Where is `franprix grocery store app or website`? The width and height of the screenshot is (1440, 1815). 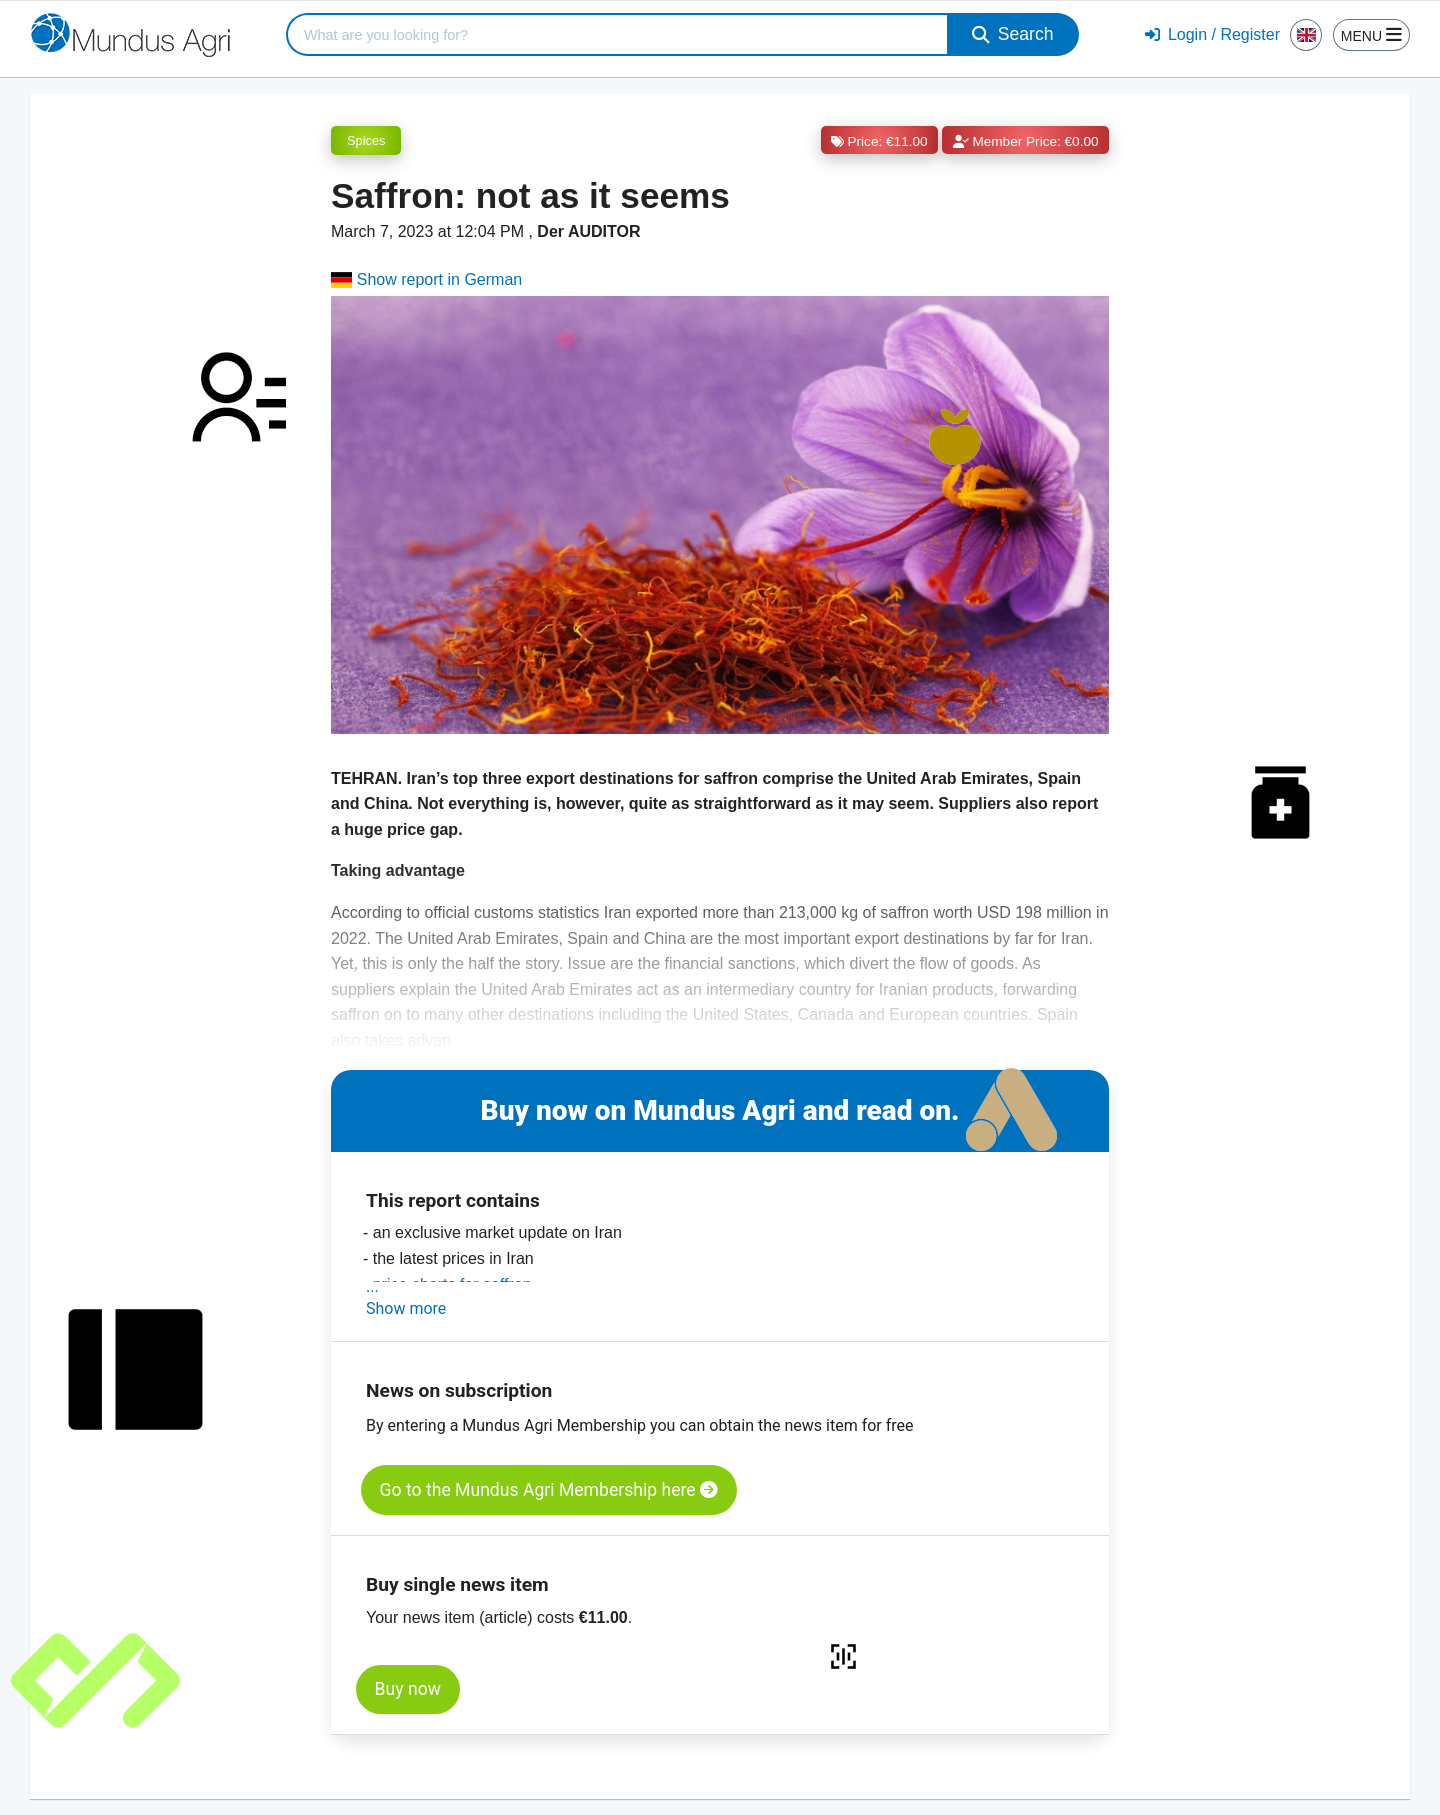
franprix grocery store app or website is located at coordinates (955, 437).